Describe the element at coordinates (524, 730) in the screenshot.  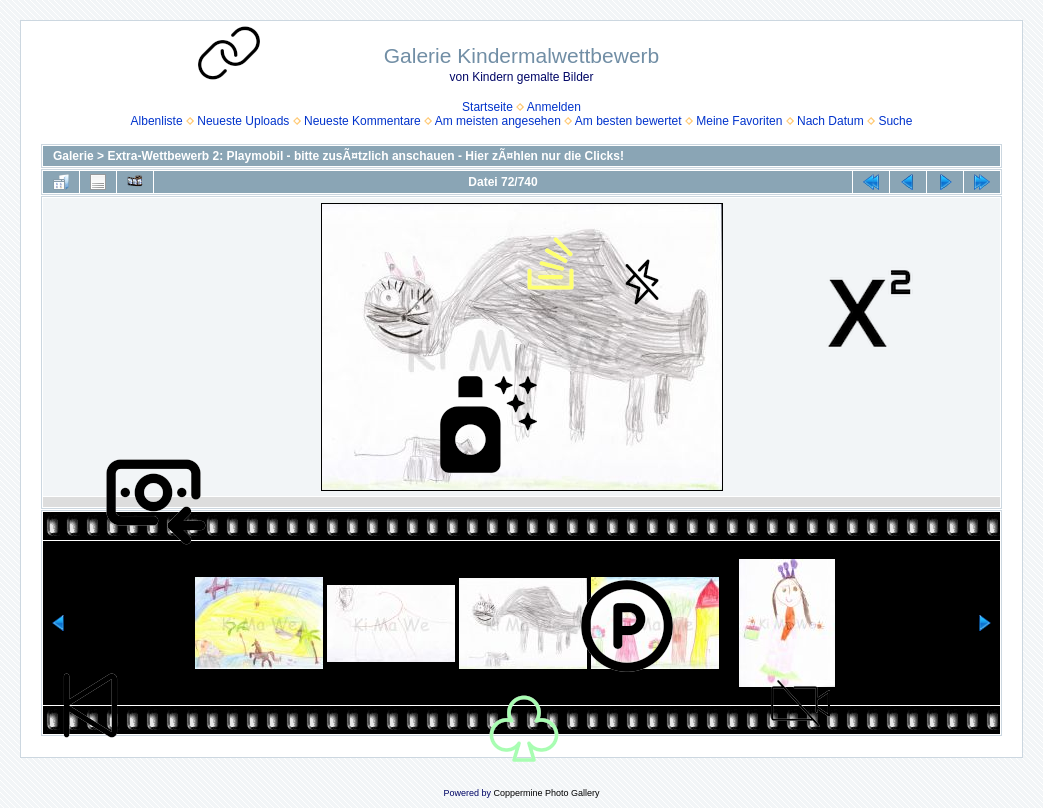
I see `indicates clubs suit in a card game` at that location.